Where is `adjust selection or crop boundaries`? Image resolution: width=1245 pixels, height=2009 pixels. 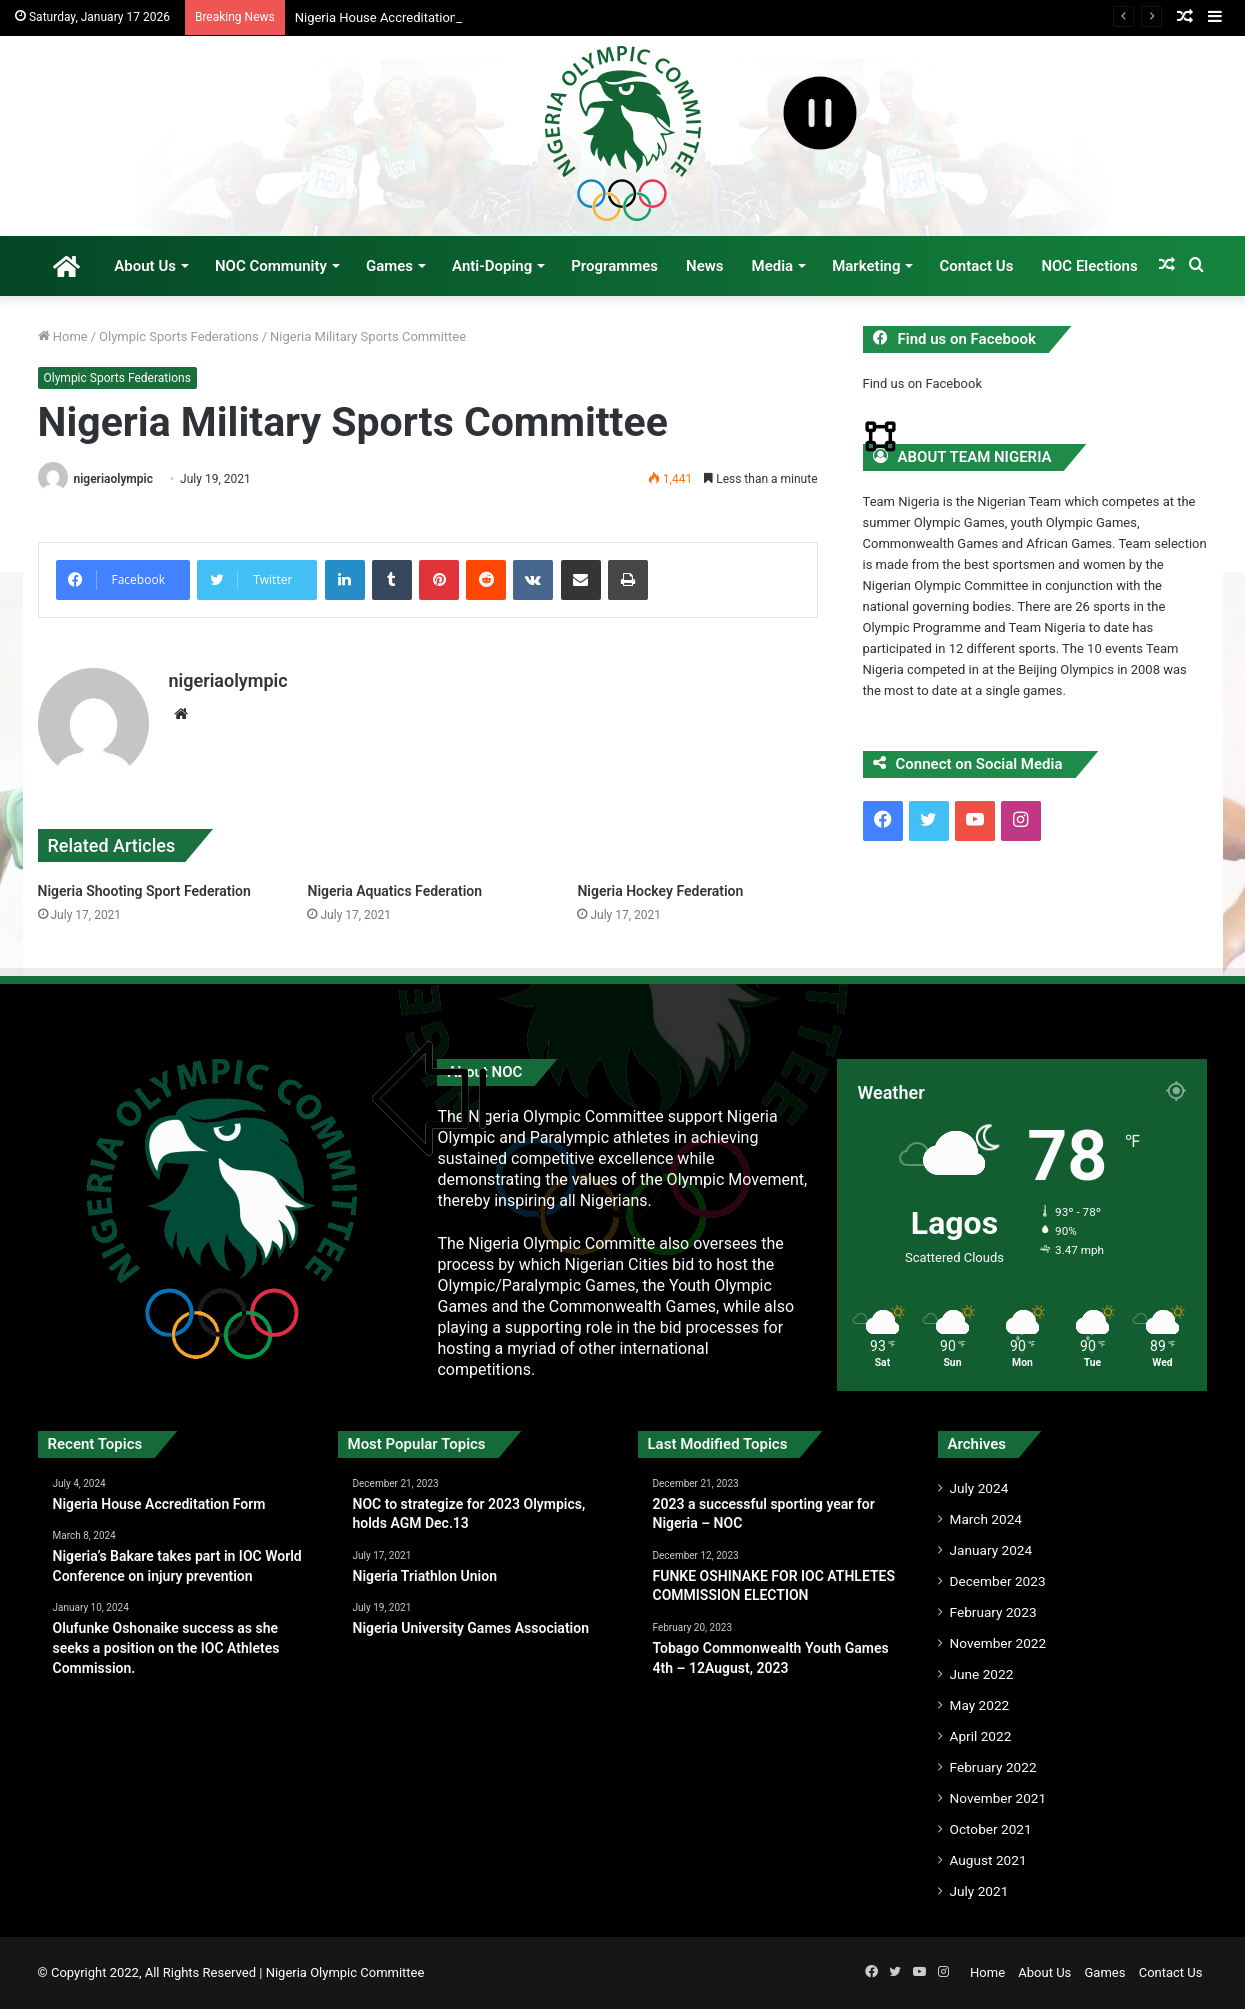
adjust selection or crop boundaries is located at coordinates (880, 436).